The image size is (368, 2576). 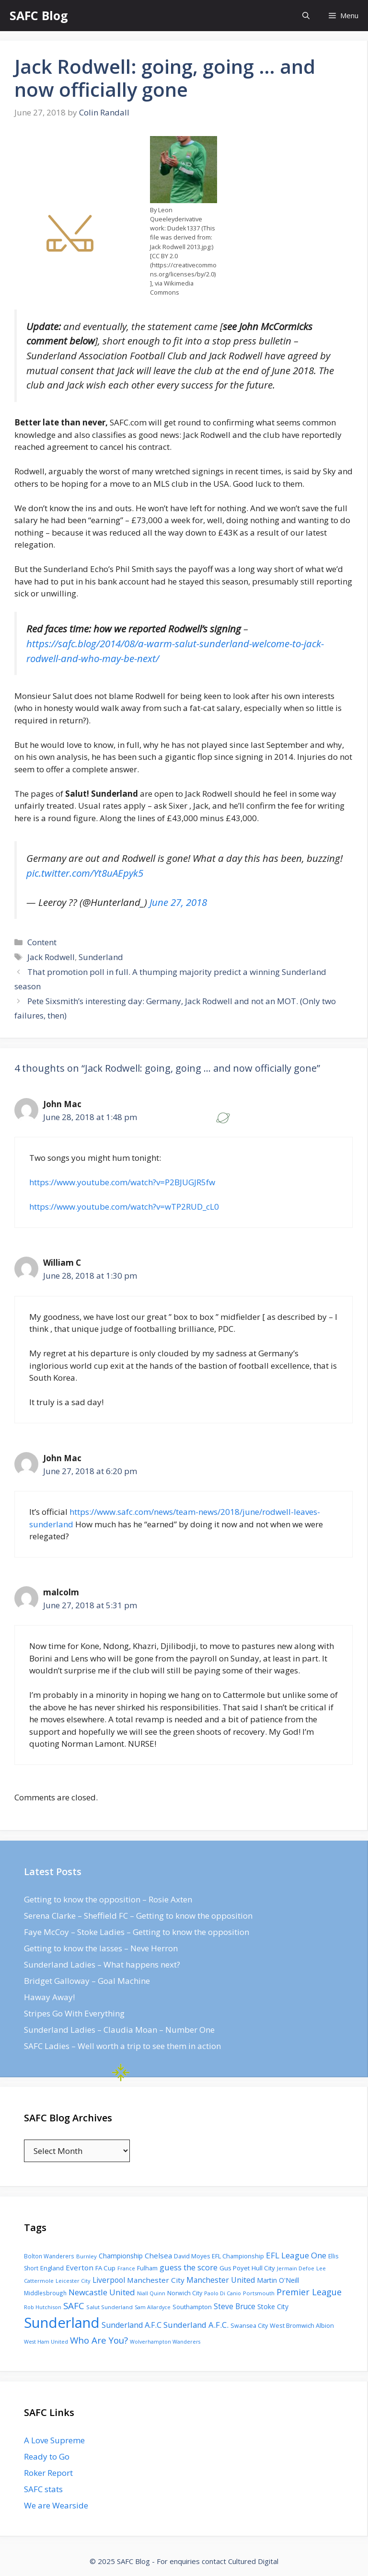 What do you see at coordinates (121, 2072) in the screenshot?
I see `collapse or minimize content from all sides` at bounding box center [121, 2072].